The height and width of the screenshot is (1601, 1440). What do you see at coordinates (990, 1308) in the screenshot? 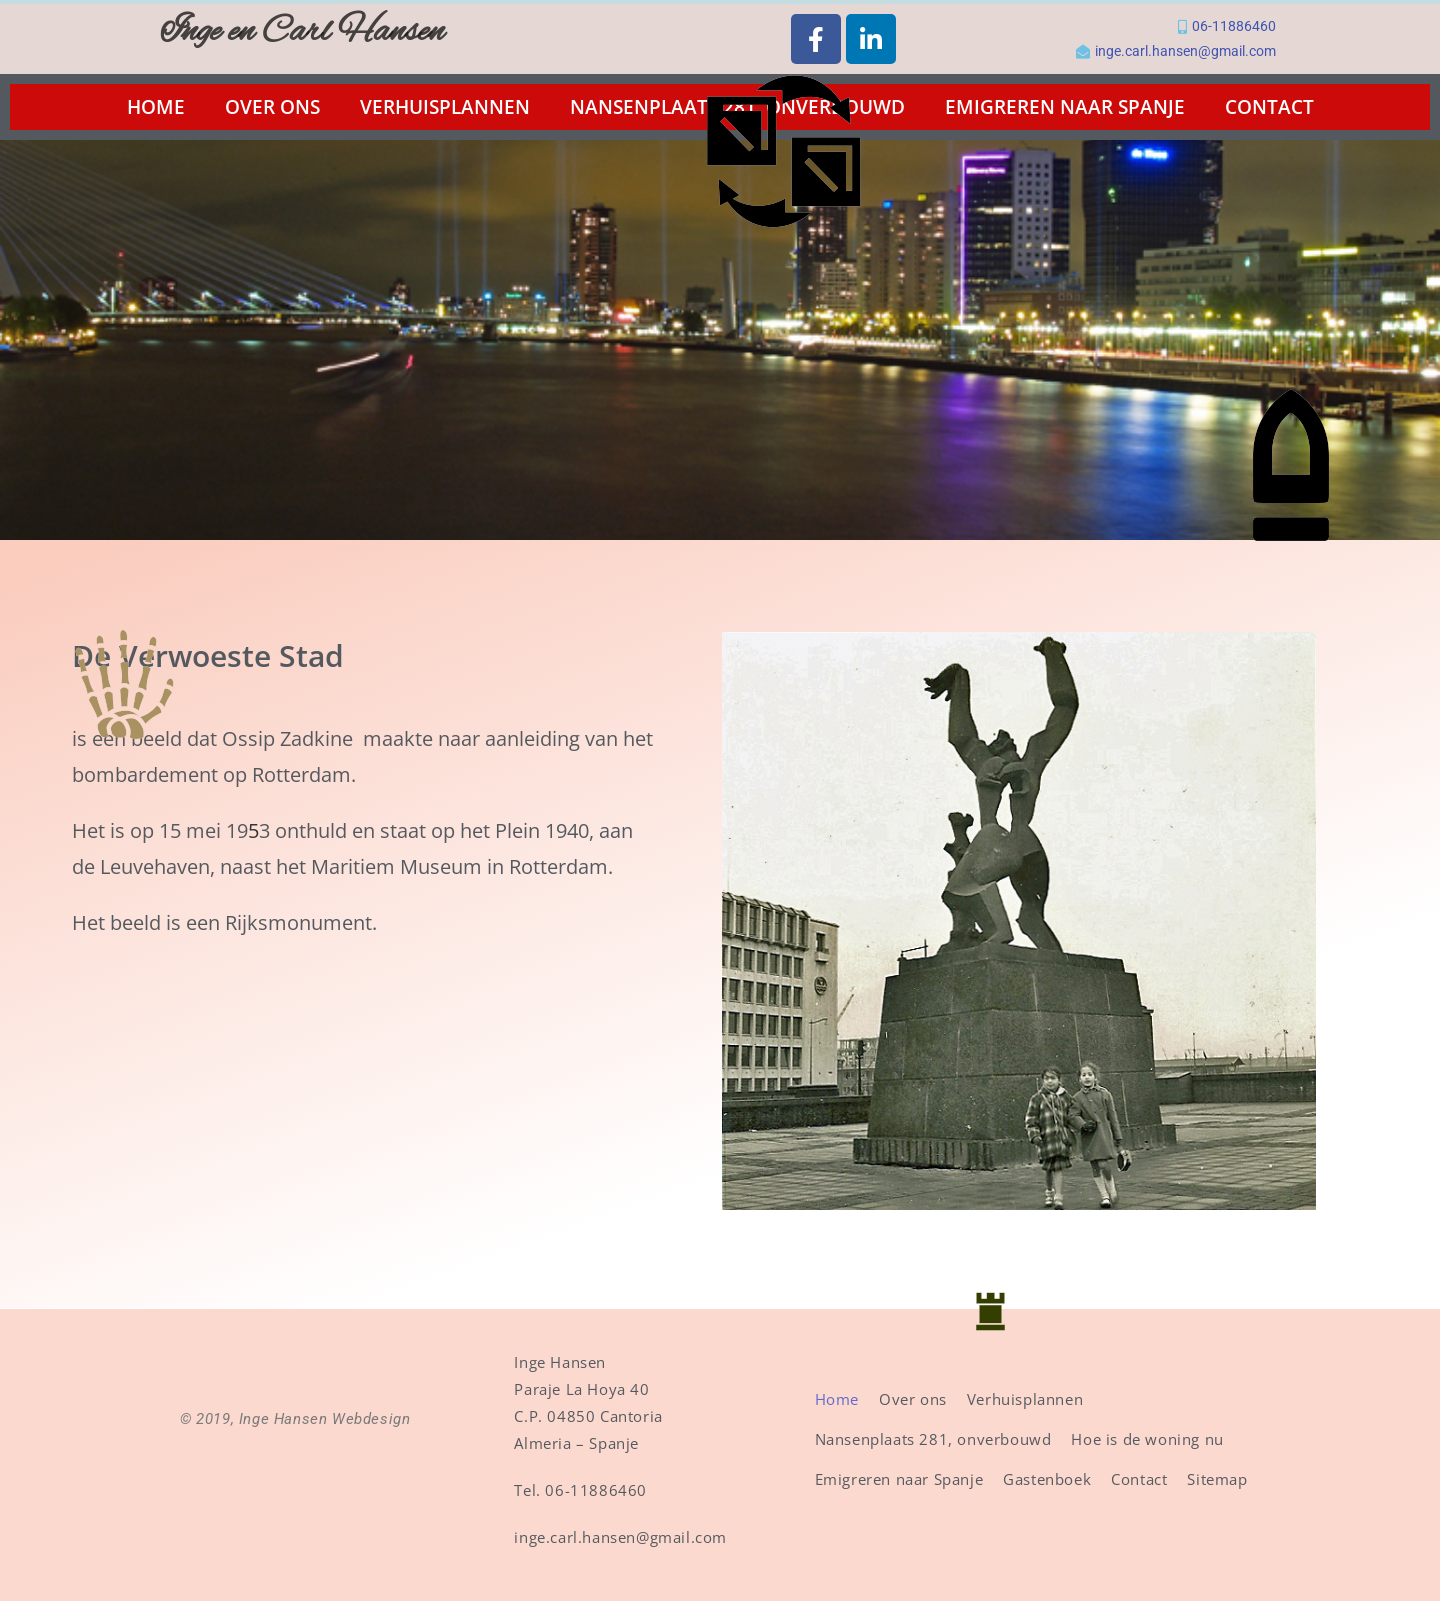
I see `play chess or access chess game` at bounding box center [990, 1308].